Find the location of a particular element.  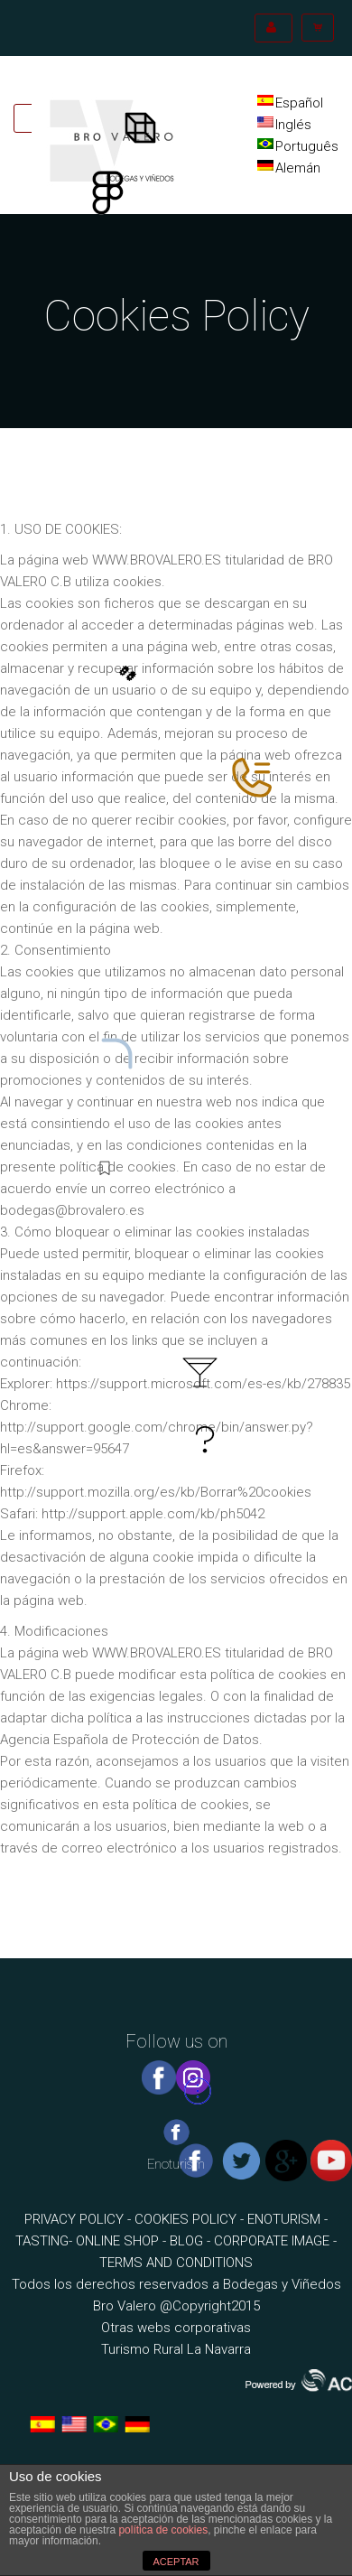

browse cocktail or drink recipes is located at coordinates (199, 1372).